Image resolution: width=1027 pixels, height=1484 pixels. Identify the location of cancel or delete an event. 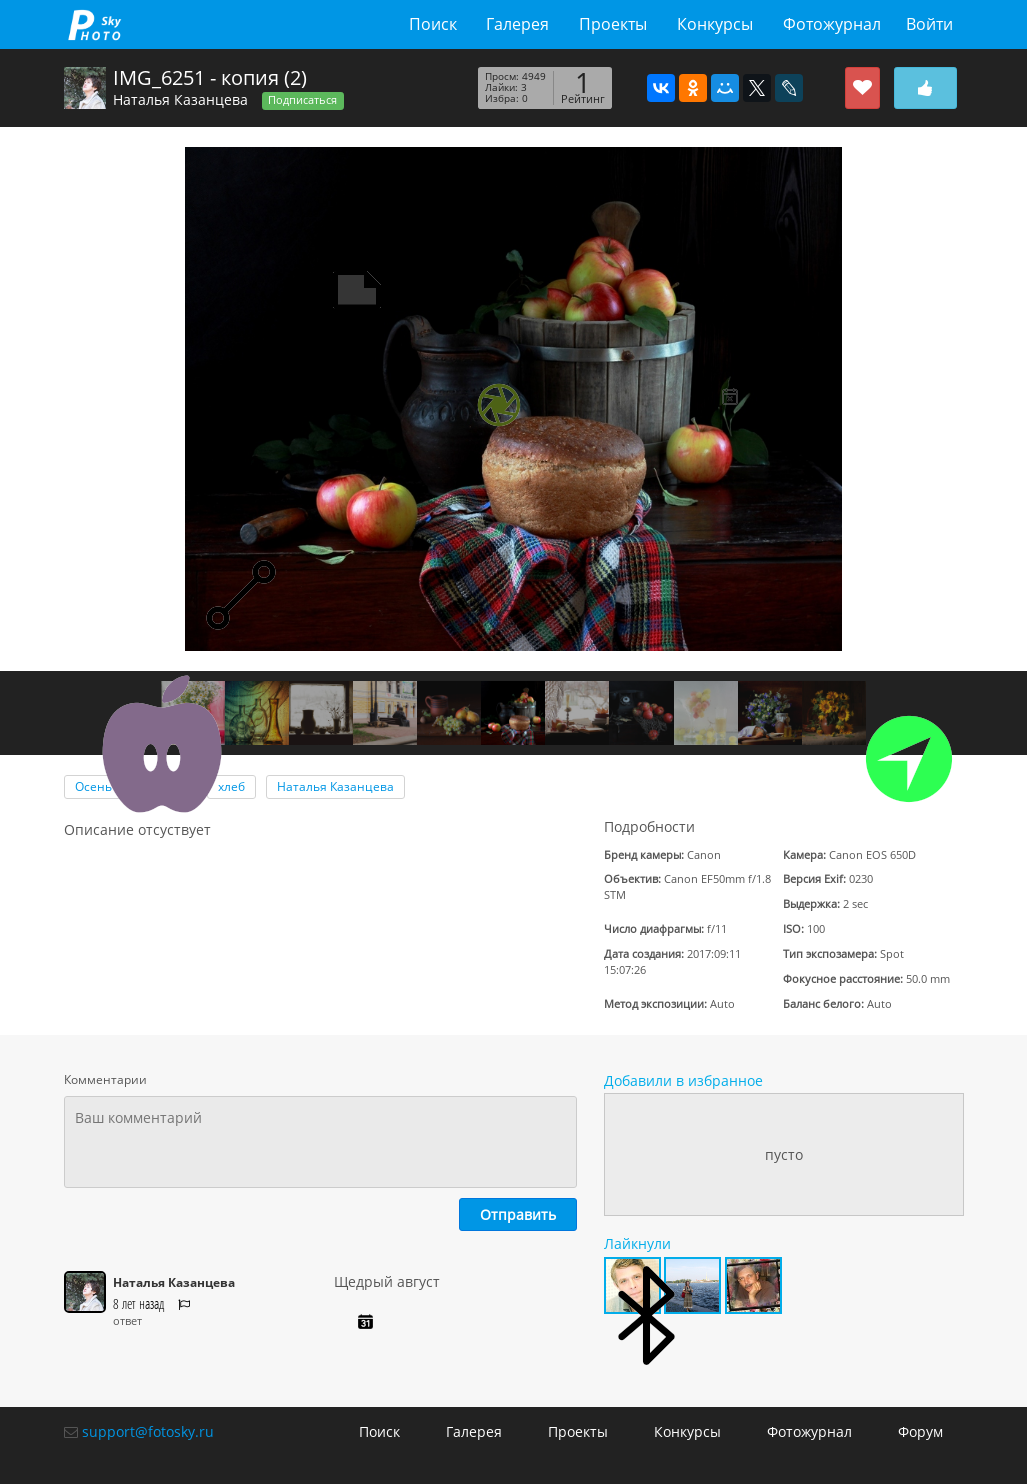
(730, 397).